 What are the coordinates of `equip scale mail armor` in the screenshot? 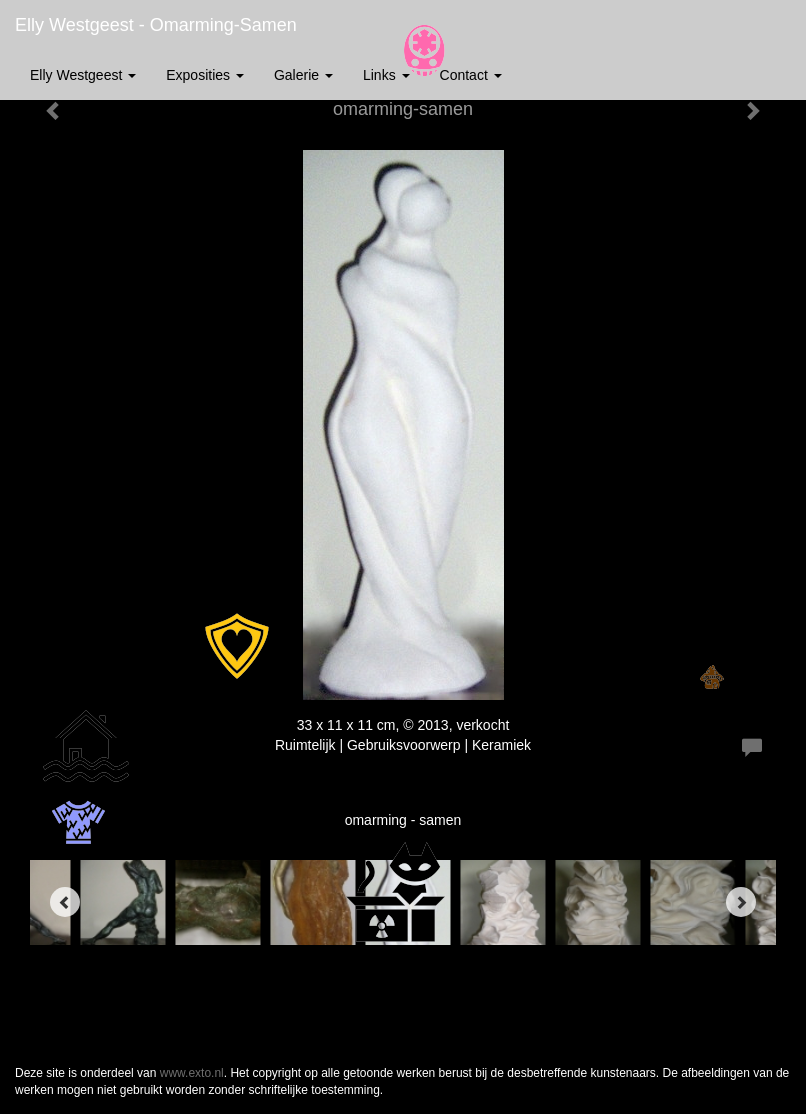 It's located at (78, 822).